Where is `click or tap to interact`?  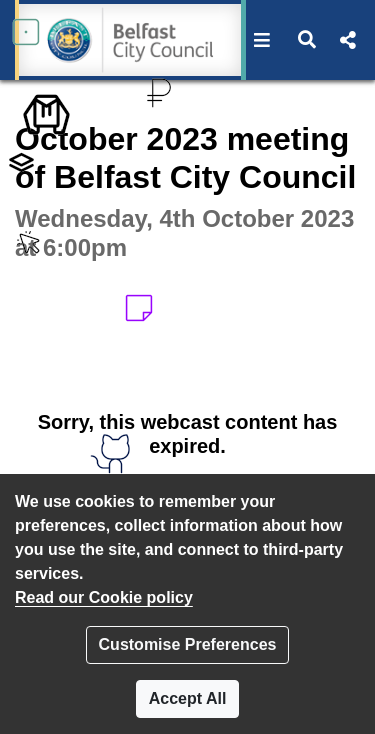 click or tap to interact is located at coordinates (29, 243).